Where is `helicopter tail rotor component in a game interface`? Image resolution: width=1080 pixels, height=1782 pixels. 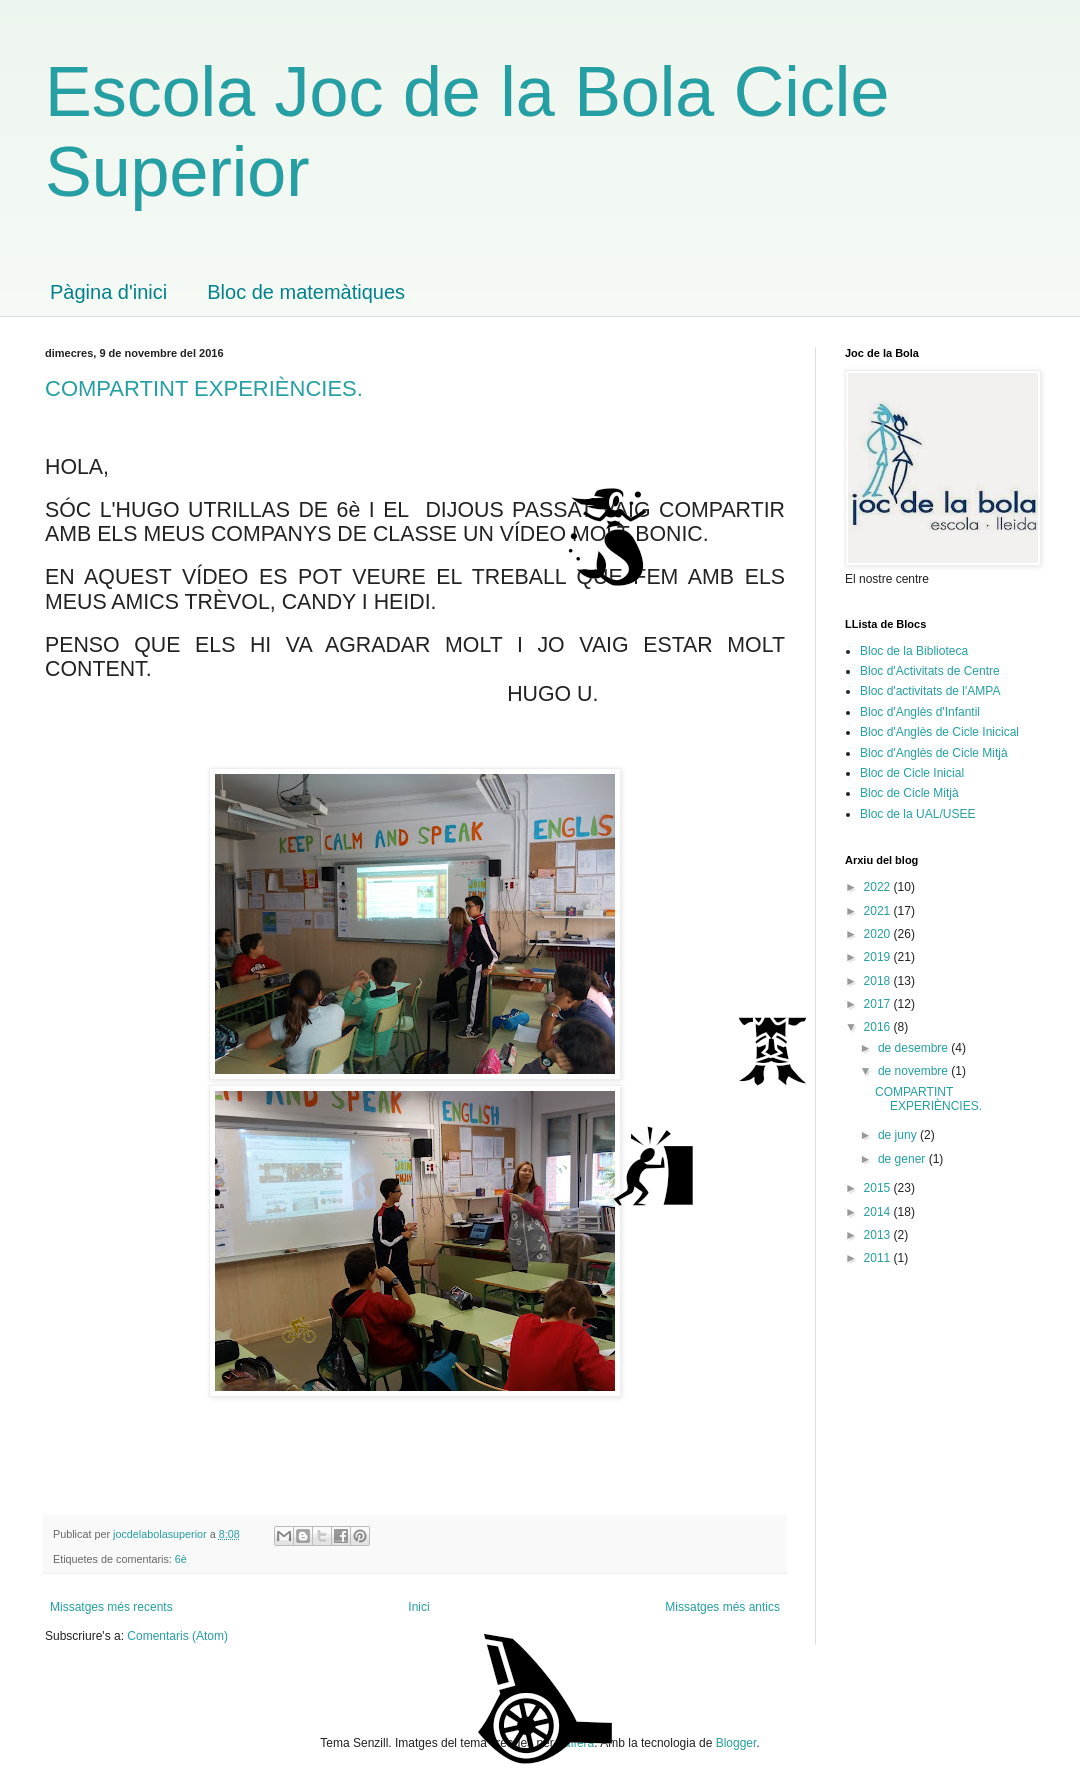
helicopter tail rotor component in a game interface is located at coordinates (544, 1698).